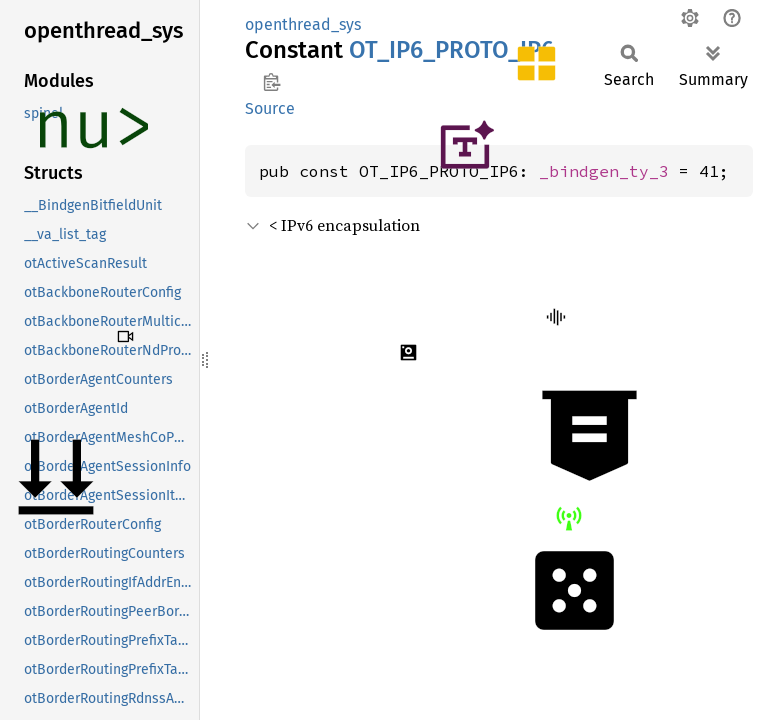  Describe the element at coordinates (465, 147) in the screenshot. I see `generate text using AI` at that location.